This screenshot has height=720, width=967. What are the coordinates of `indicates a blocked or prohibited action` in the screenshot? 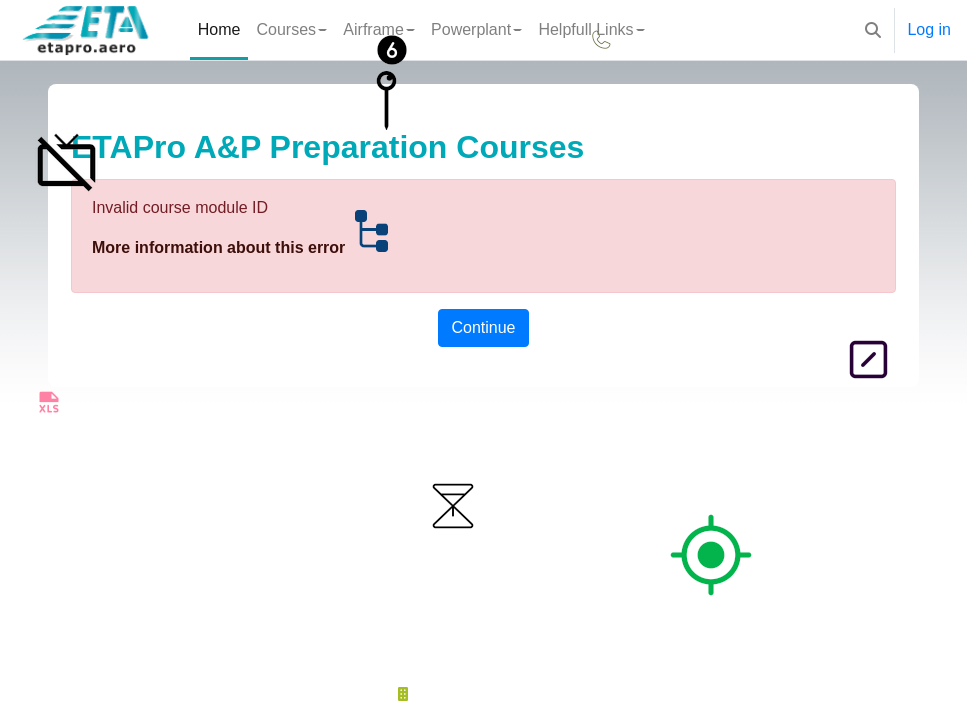 It's located at (868, 359).